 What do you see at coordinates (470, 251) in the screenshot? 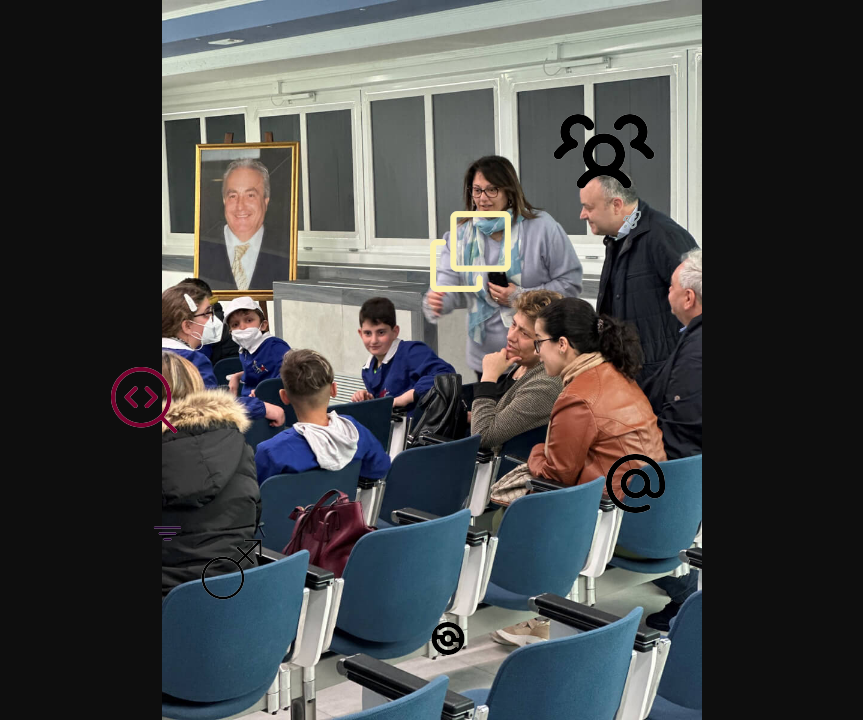
I see `copy to clipboard` at bounding box center [470, 251].